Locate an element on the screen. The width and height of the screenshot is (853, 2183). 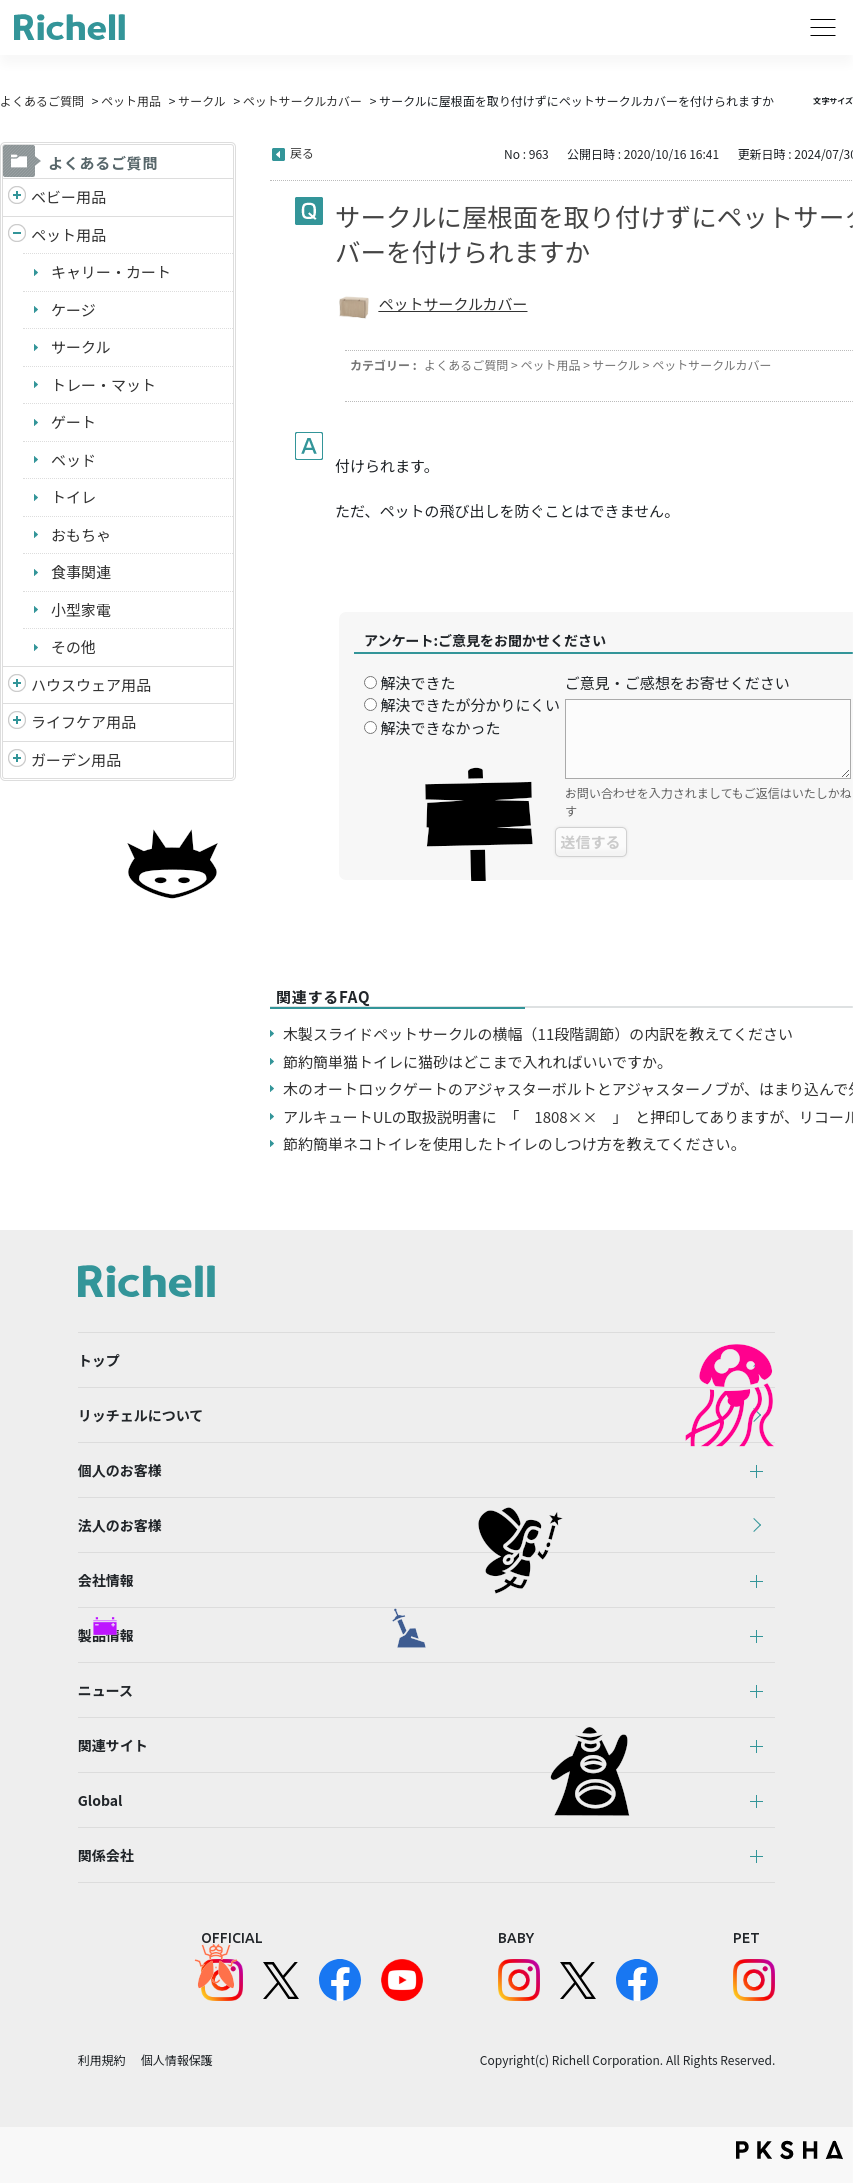
indicates a bug or pest-related feature in a game is located at coordinates (216, 1966).